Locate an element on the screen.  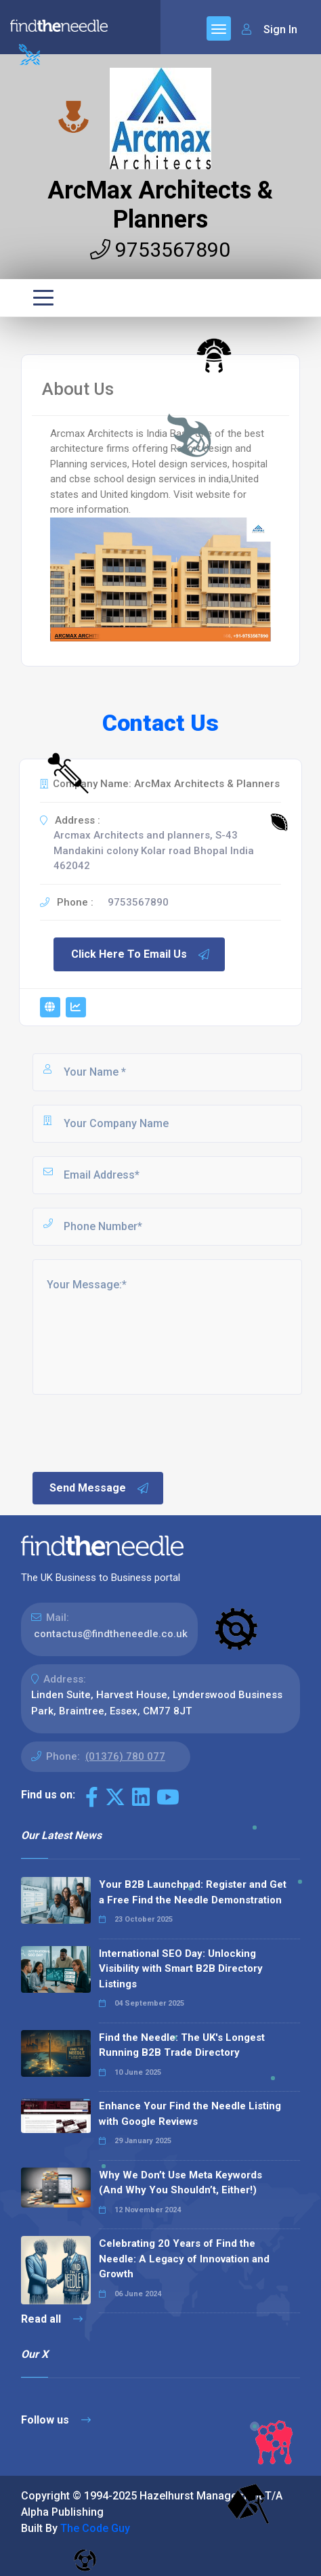
select dumpling as a food item is located at coordinates (279, 822).